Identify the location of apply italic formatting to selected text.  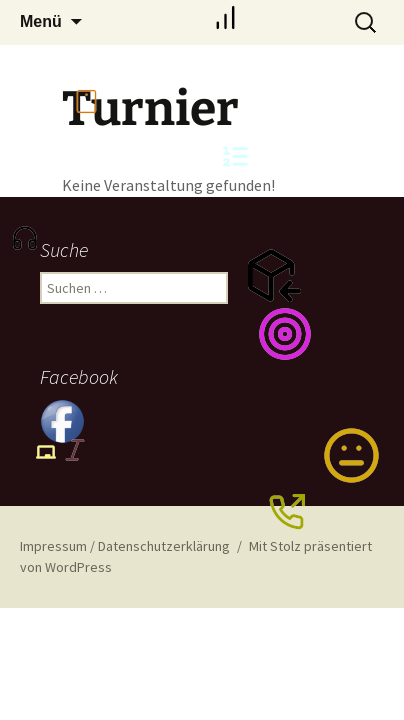
(75, 450).